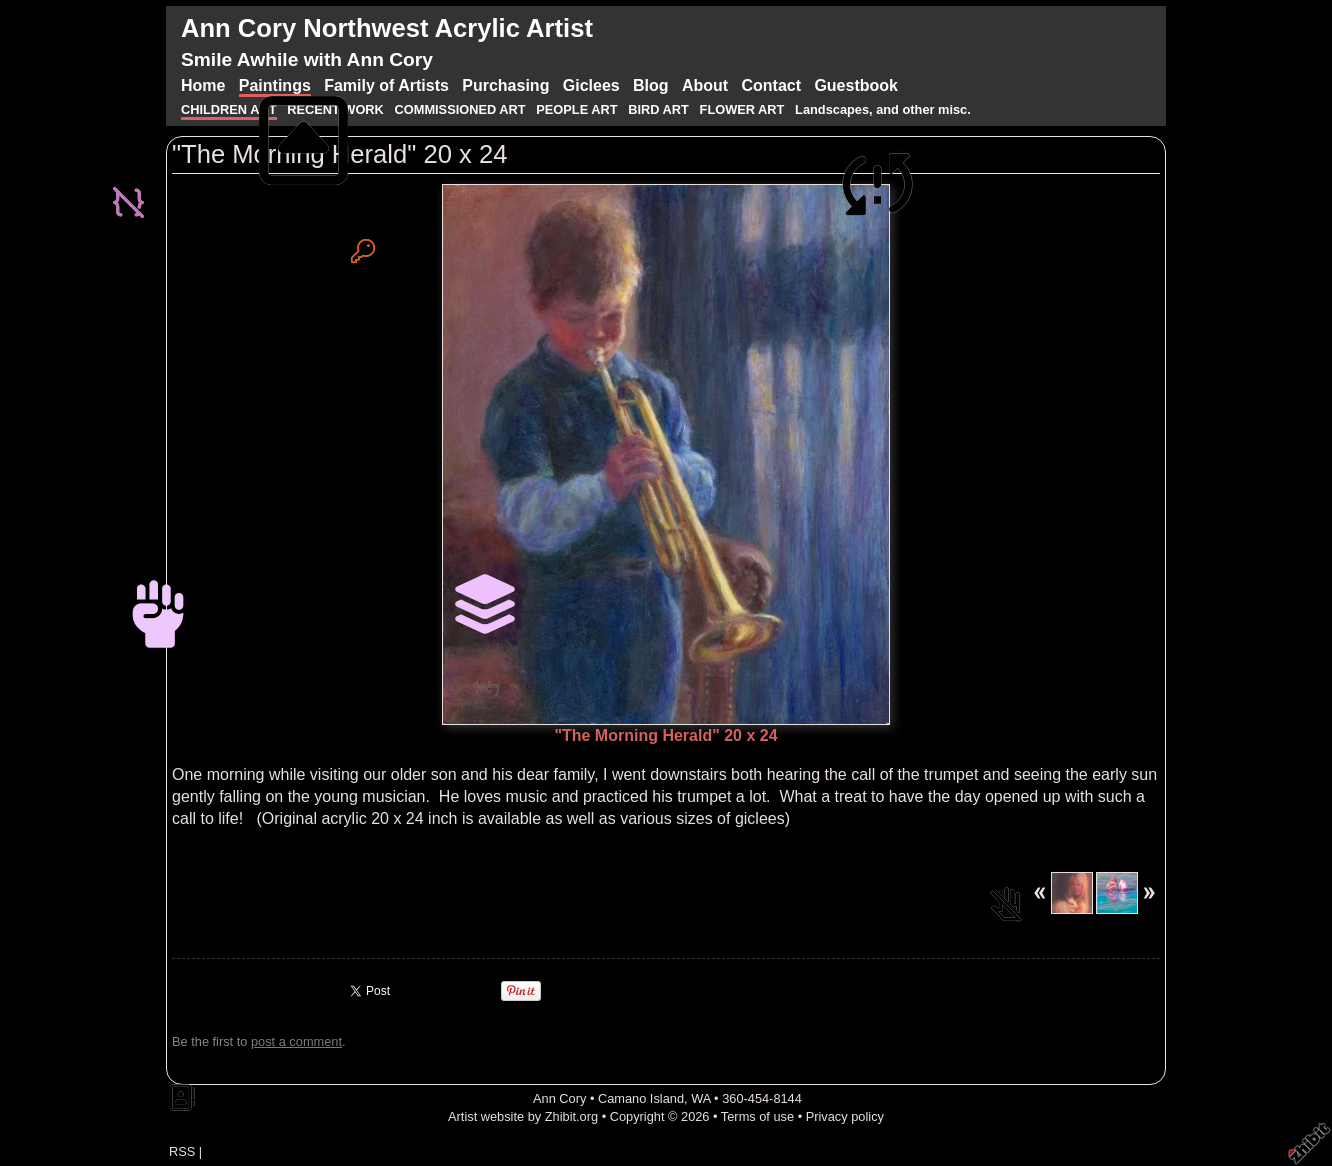  Describe the element at coordinates (1007, 905) in the screenshot. I see `do not touch or interact with this item` at that location.